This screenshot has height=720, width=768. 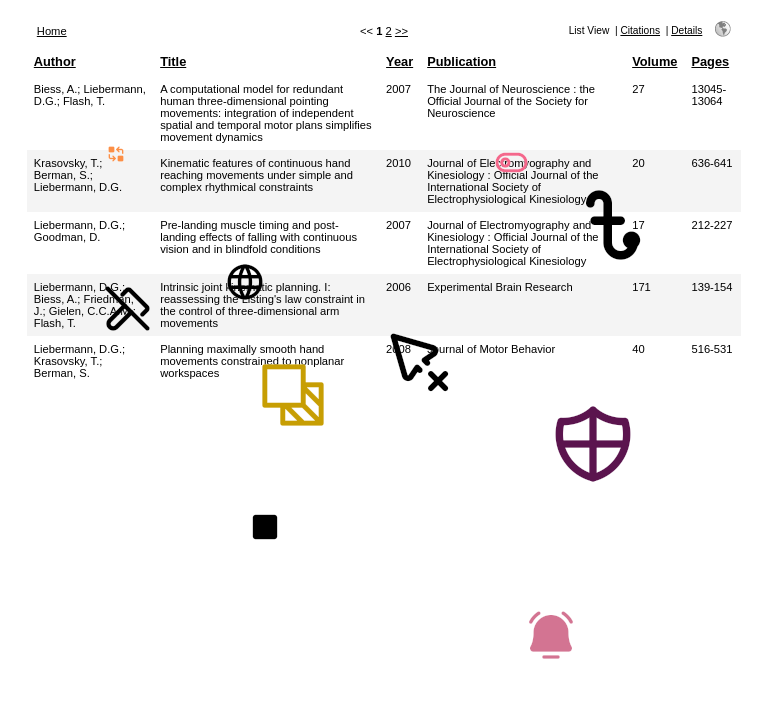 I want to click on disable cursor or pointer functionality, so click(x=416, y=359).